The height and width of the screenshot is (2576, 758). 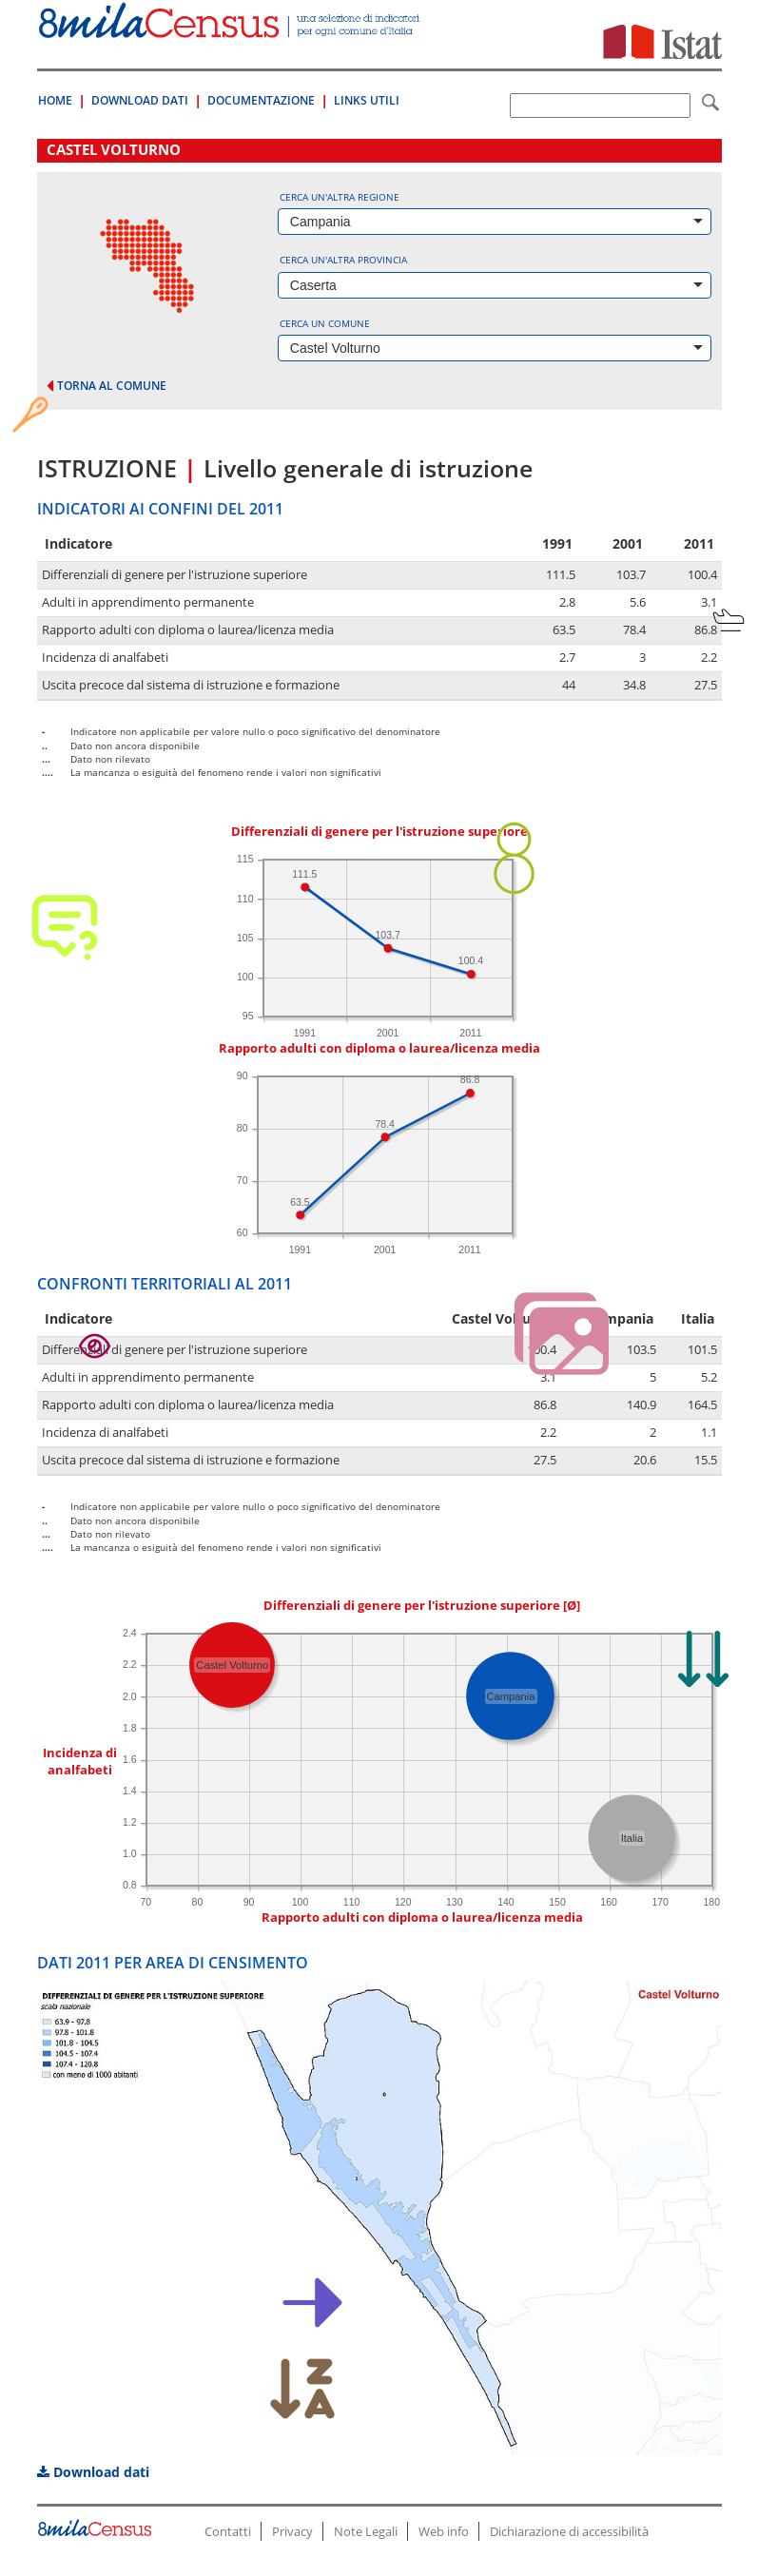 What do you see at coordinates (312, 2302) in the screenshot?
I see `navigate to the next item or screen` at bounding box center [312, 2302].